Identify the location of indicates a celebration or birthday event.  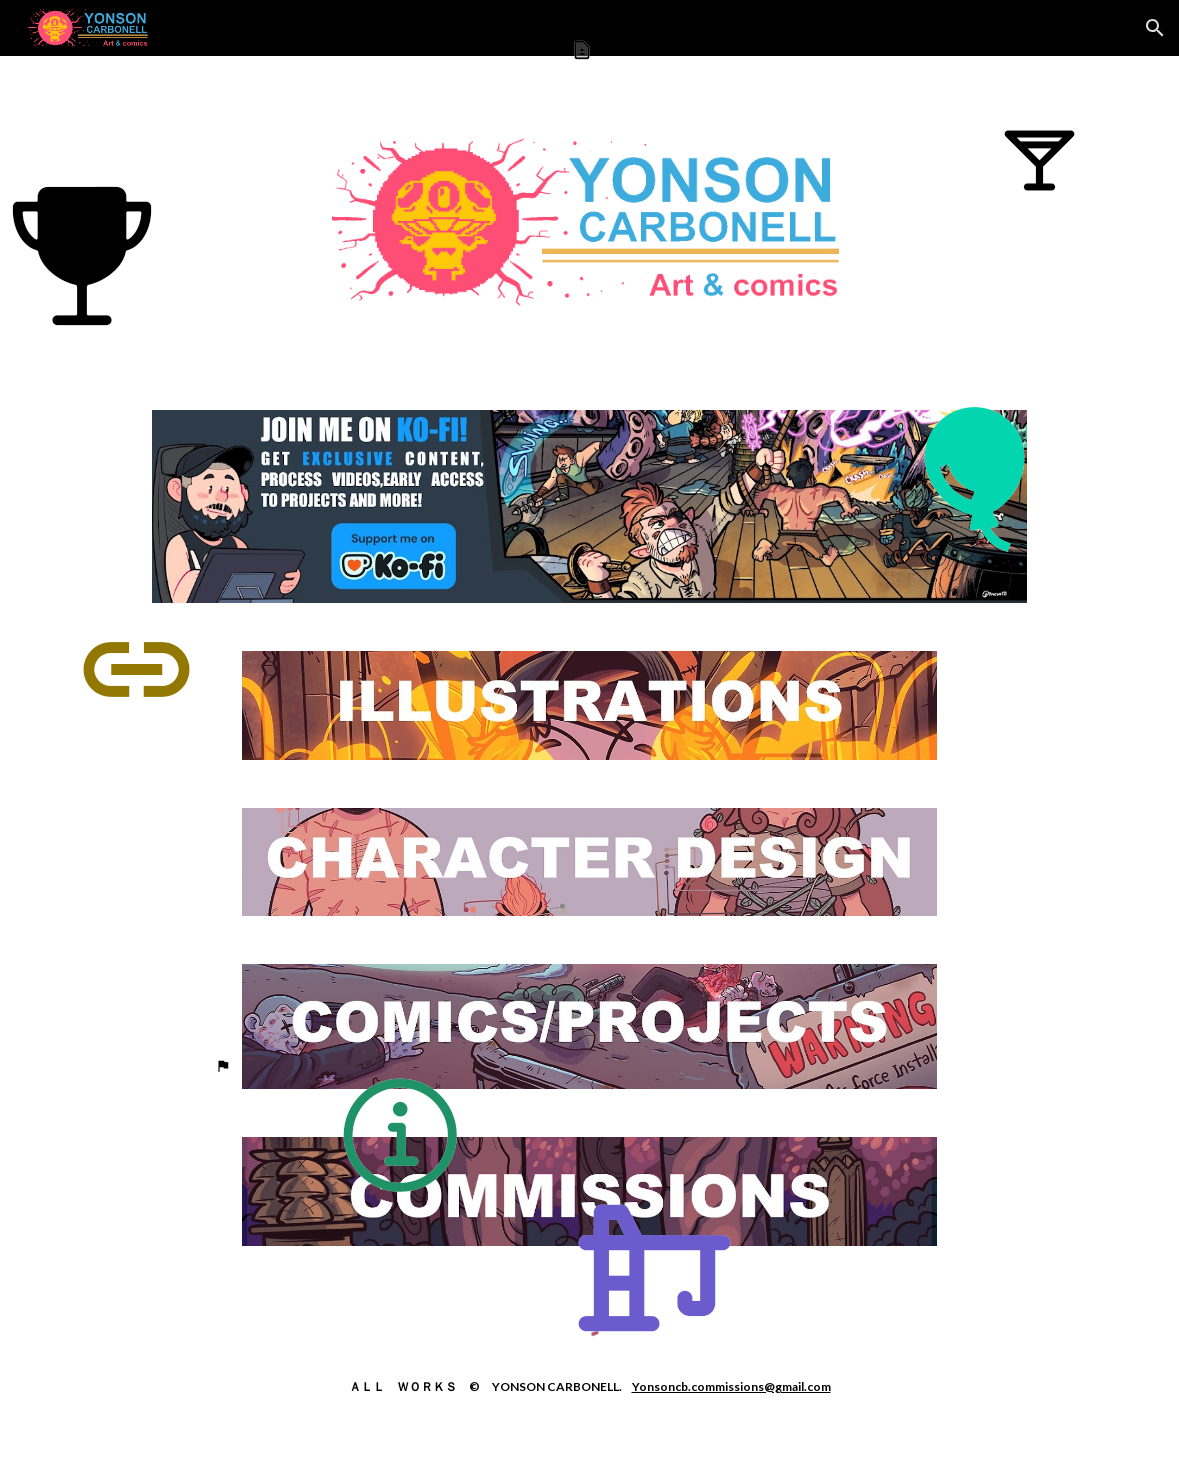
(974, 479).